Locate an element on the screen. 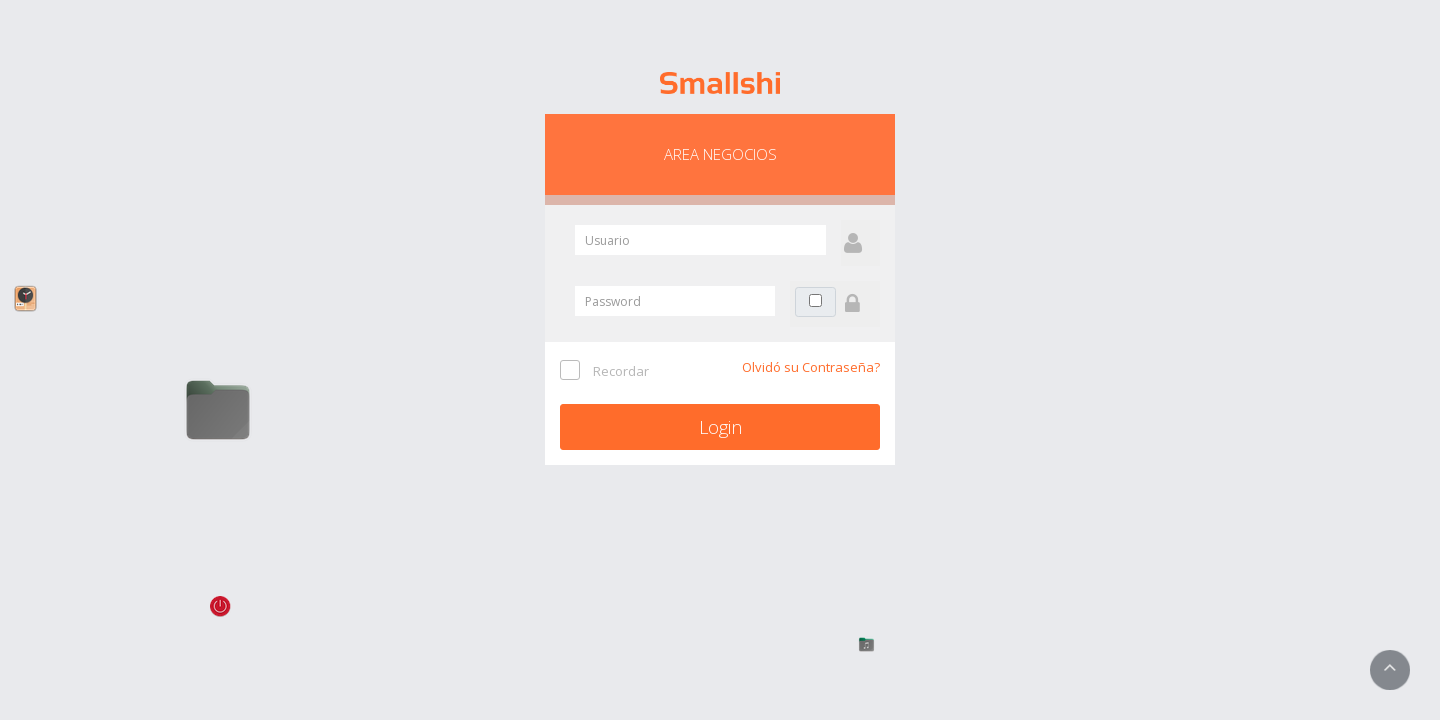 This screenshot has height=720, width=1440. indicates package manager is waiting or queued is located at coordinates (25, 298).